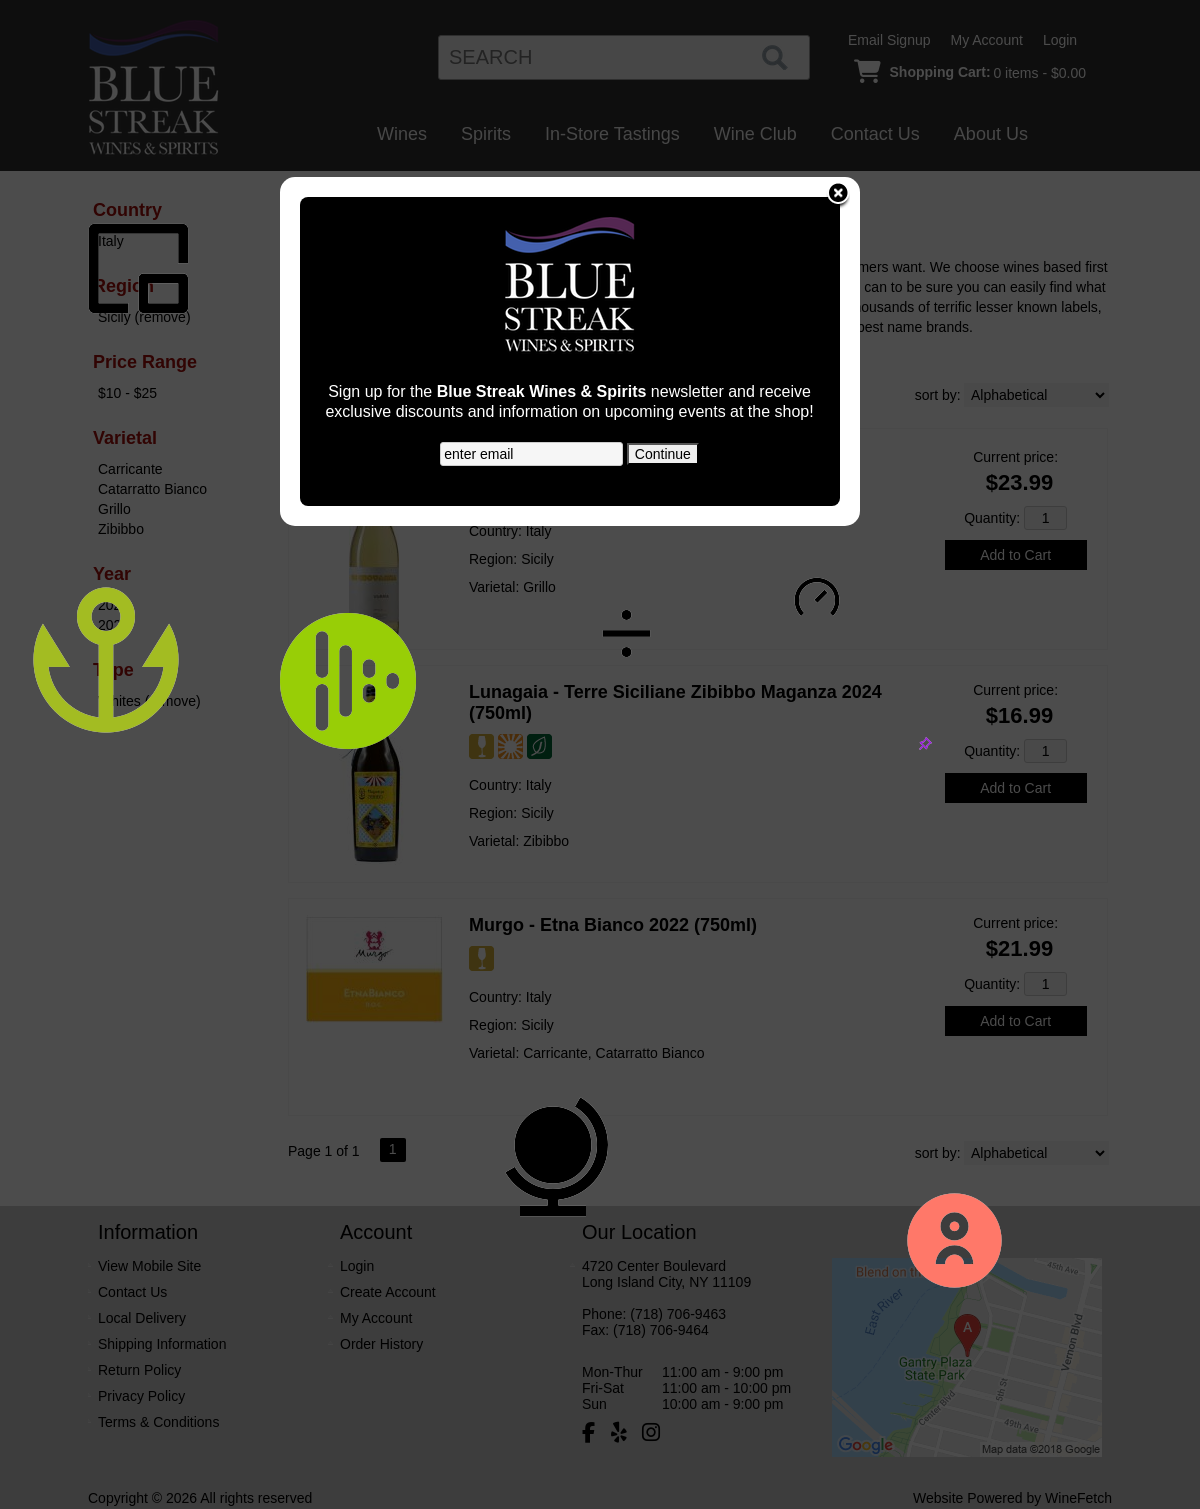  Describe the element at coordinates (106, 660) in the screenshot. I see `access marina or harbor locations` at that location.